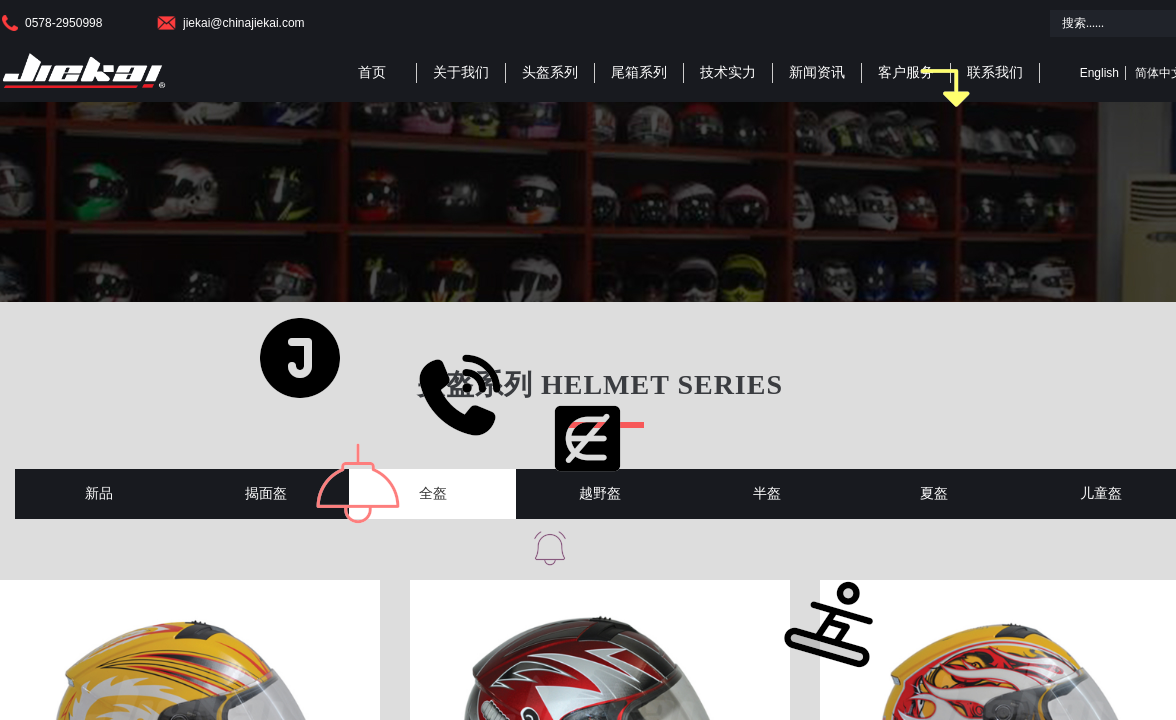  What do you see at coordinates (945, 86) in the screenshot?
I see `move item right then down` at bounding box center [945, 86].